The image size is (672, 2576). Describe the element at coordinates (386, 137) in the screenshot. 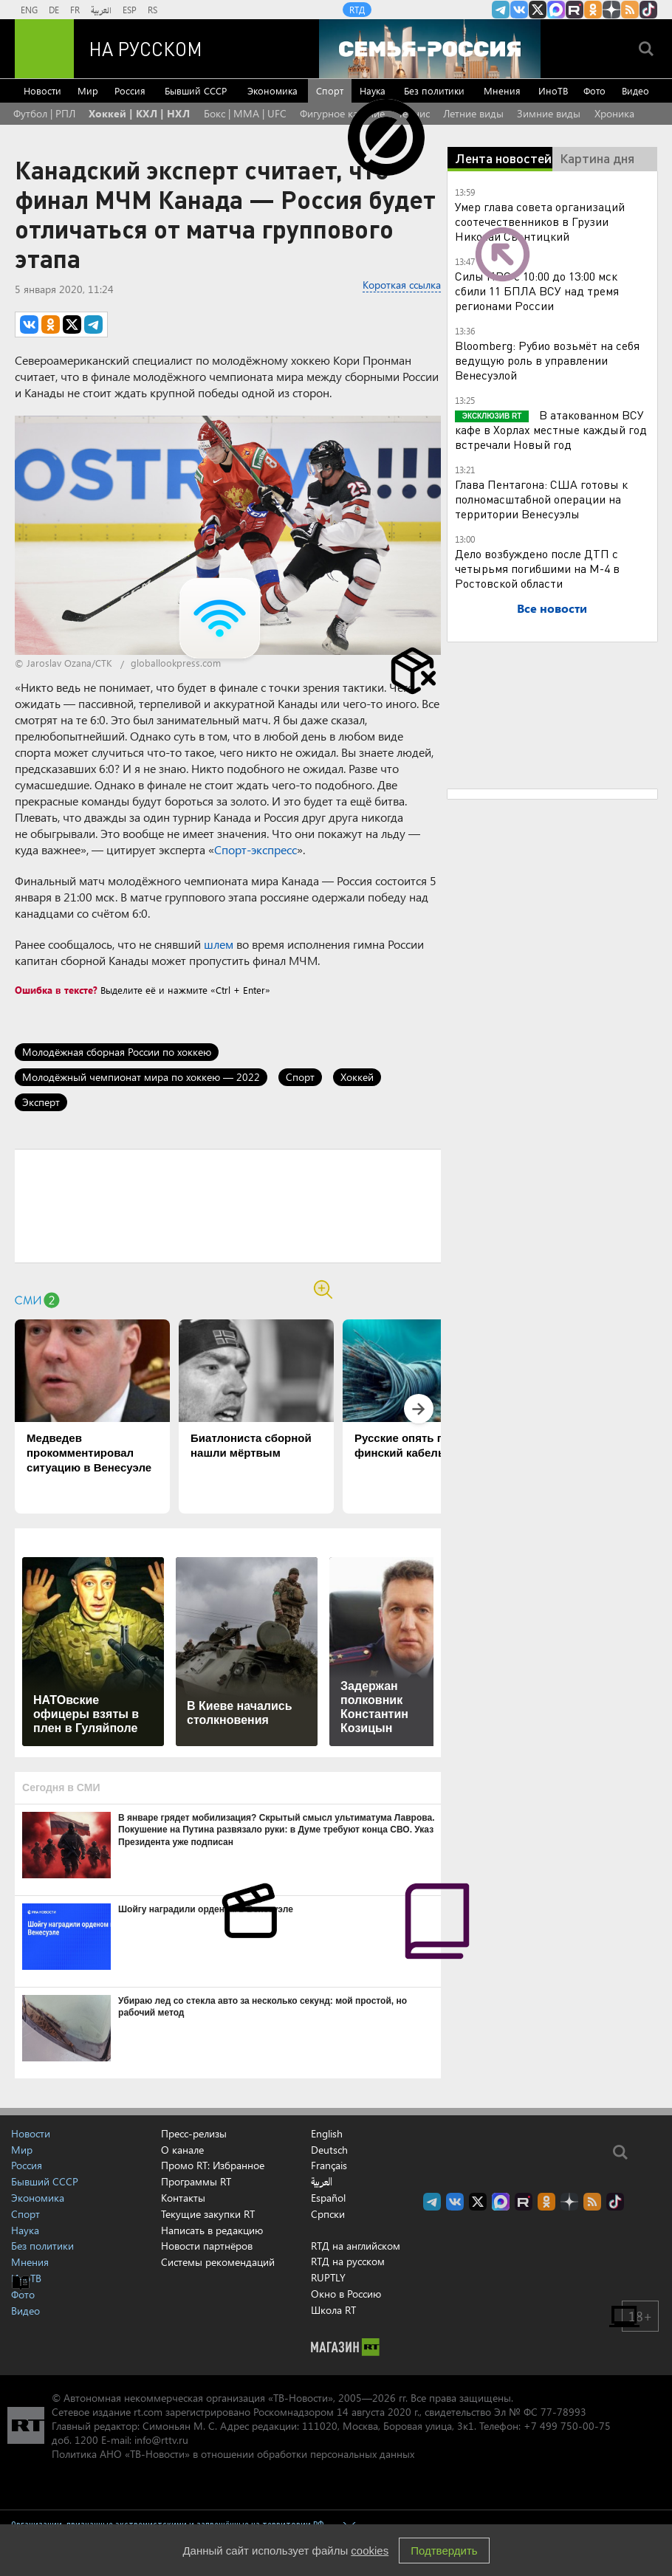

I see `indicates empty or null state` at that location.